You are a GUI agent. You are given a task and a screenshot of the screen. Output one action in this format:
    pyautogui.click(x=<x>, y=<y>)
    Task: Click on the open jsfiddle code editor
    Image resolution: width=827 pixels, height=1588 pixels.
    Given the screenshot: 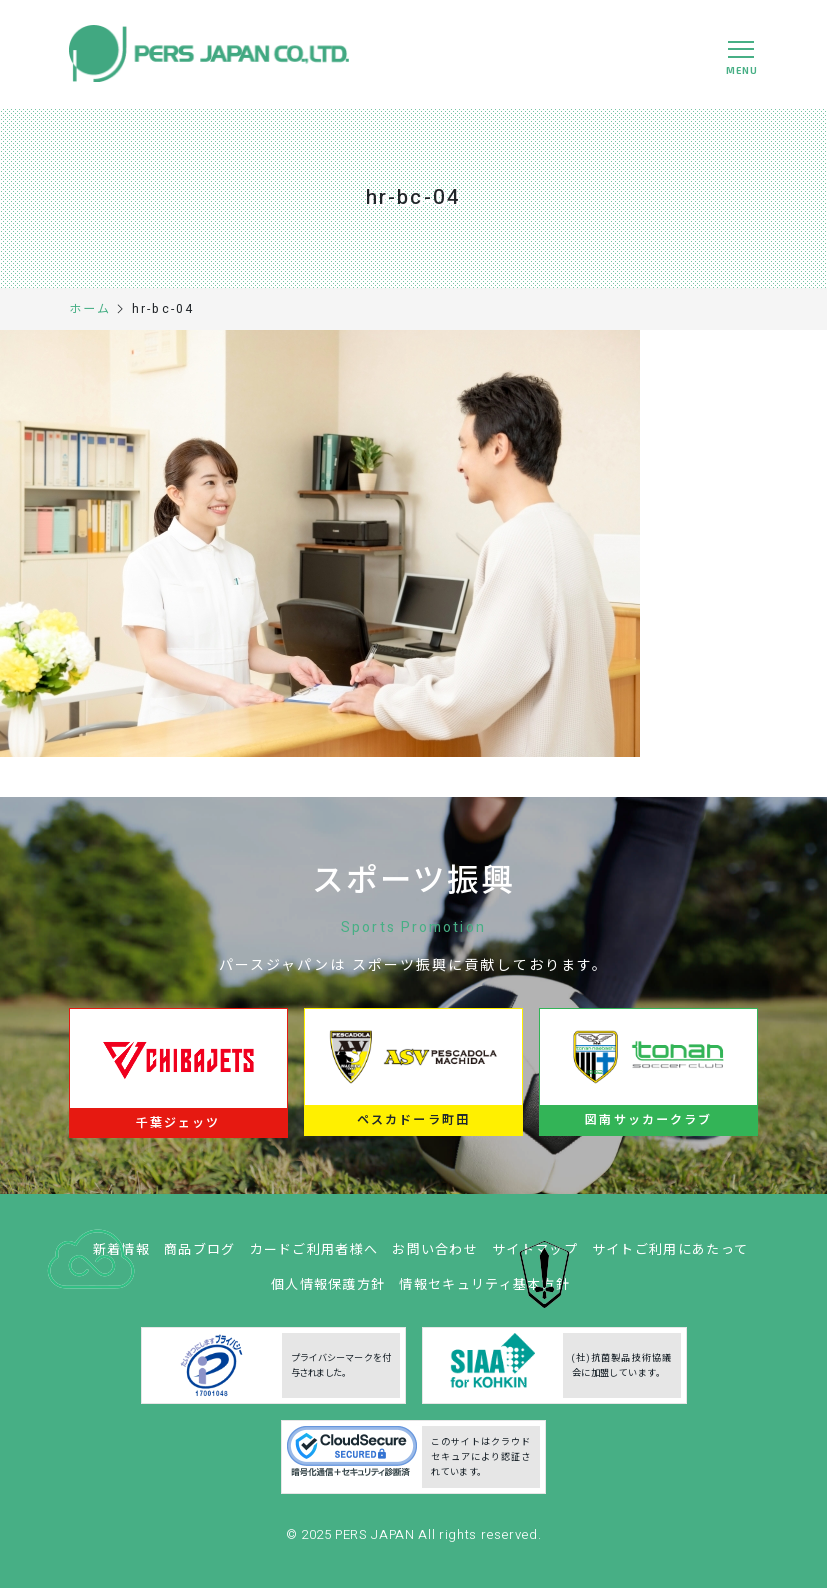 What is the action you would take?
    pyautogui.click(x=91, y=1259)
    